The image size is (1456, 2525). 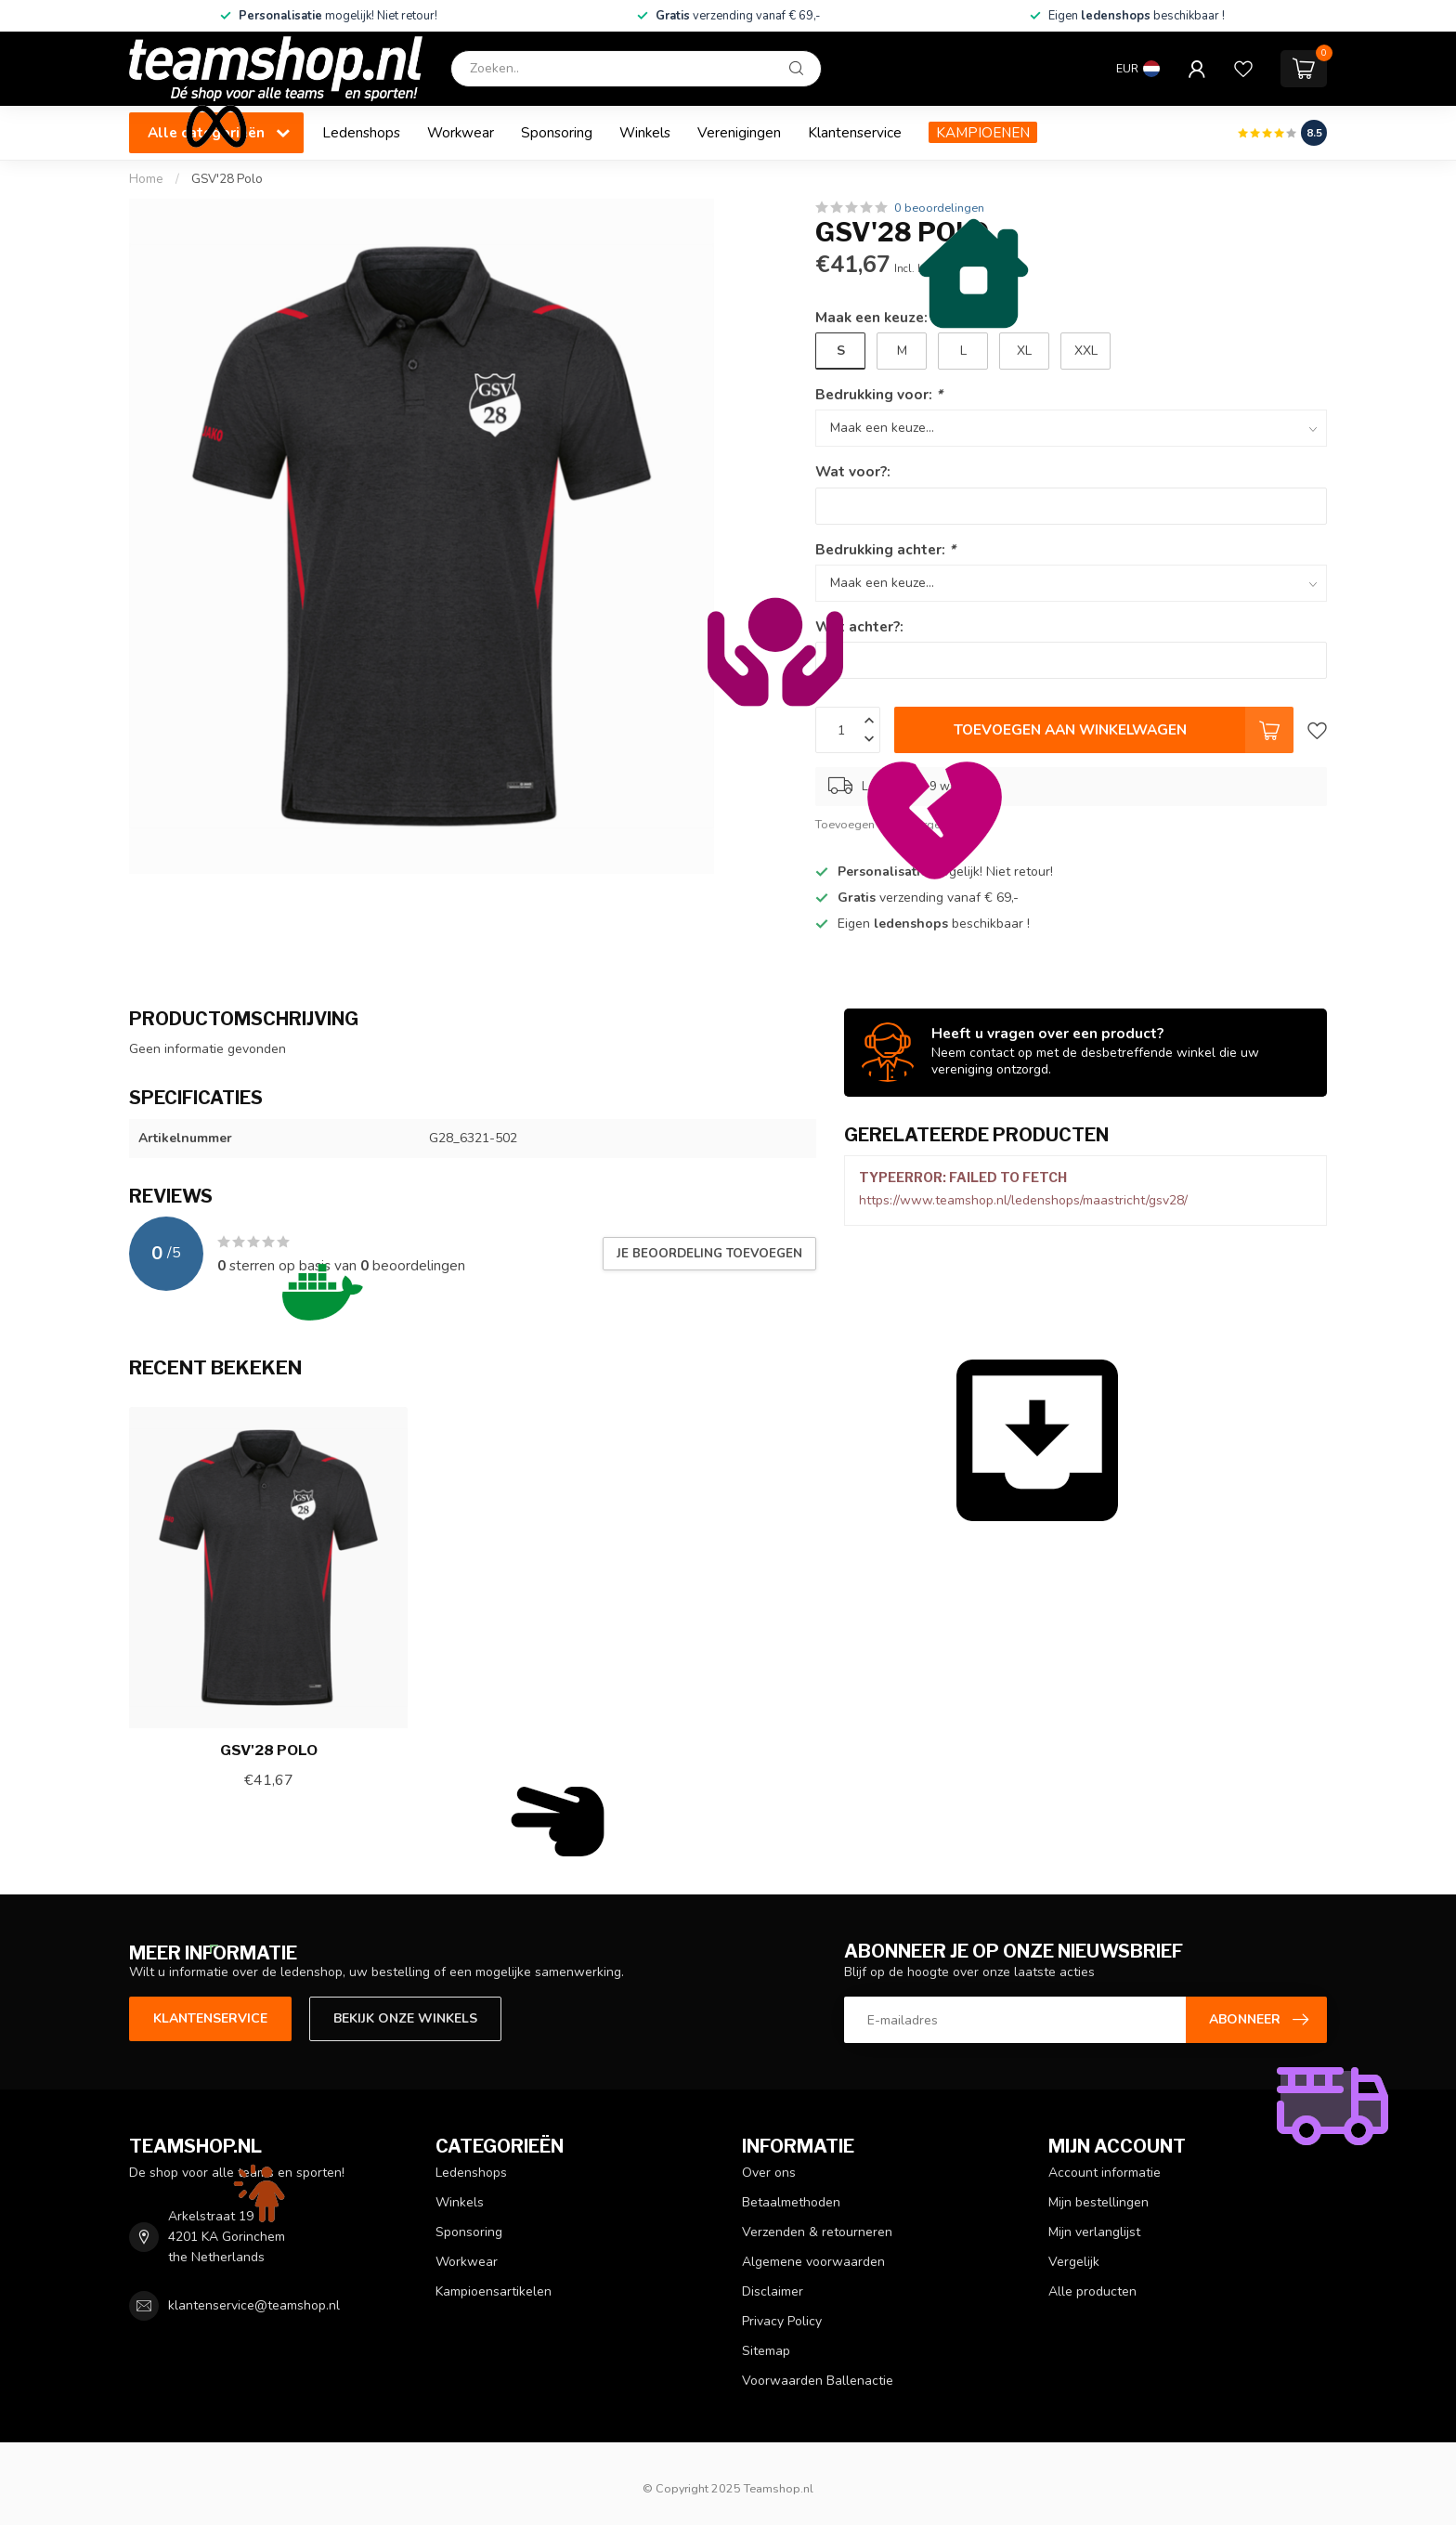 What do you see at coordinates (264, 2194) in the screenshot?
I see `report an incident or emergency involving a person` at bounding box center [264, 2194].